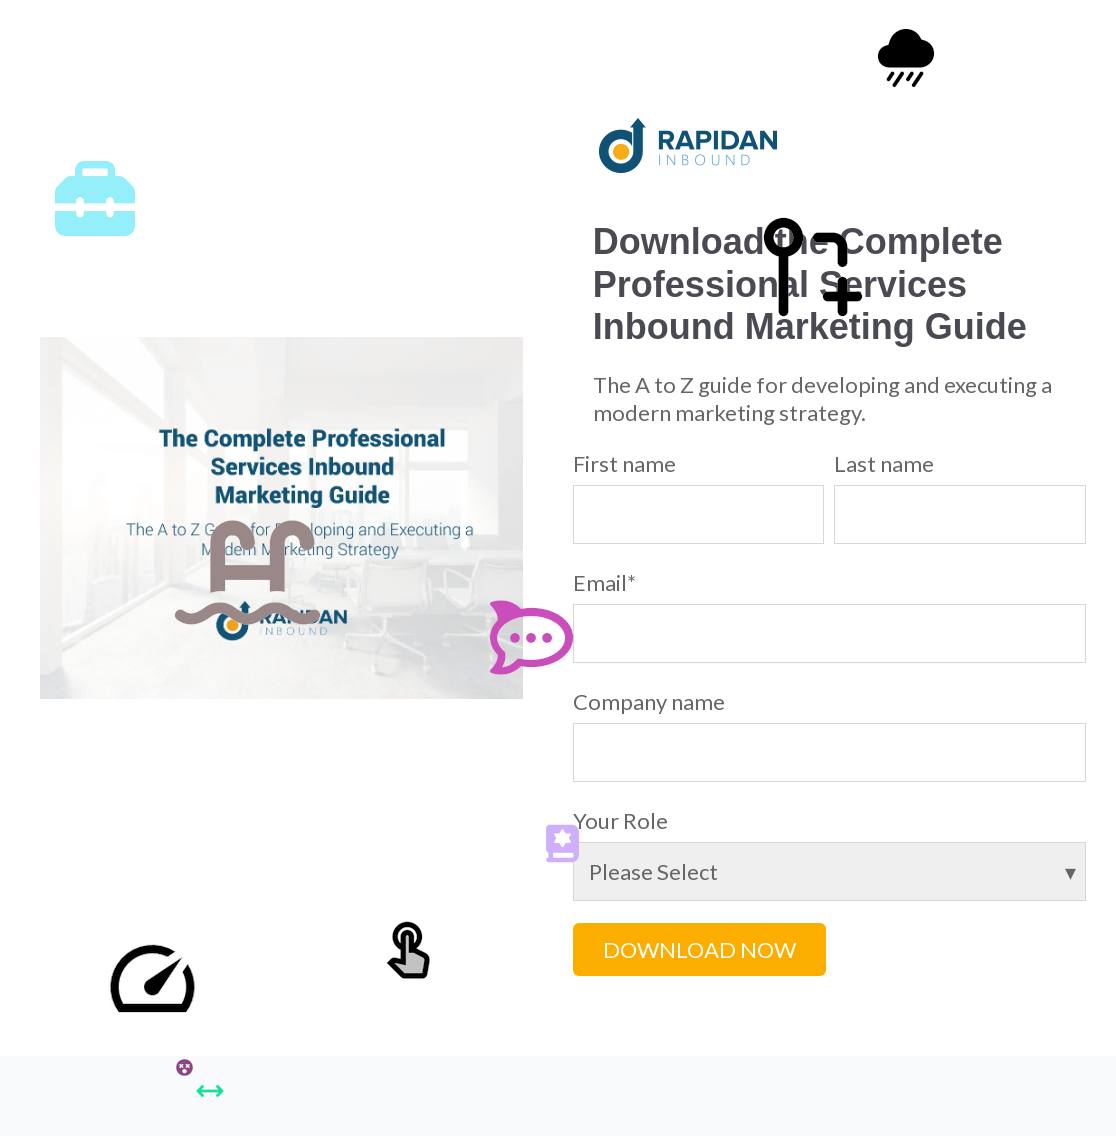 The height and width of the screenshot is (1136, 1116). I want to click on access Jewish religious texts or scriptures, so click(562, 843).